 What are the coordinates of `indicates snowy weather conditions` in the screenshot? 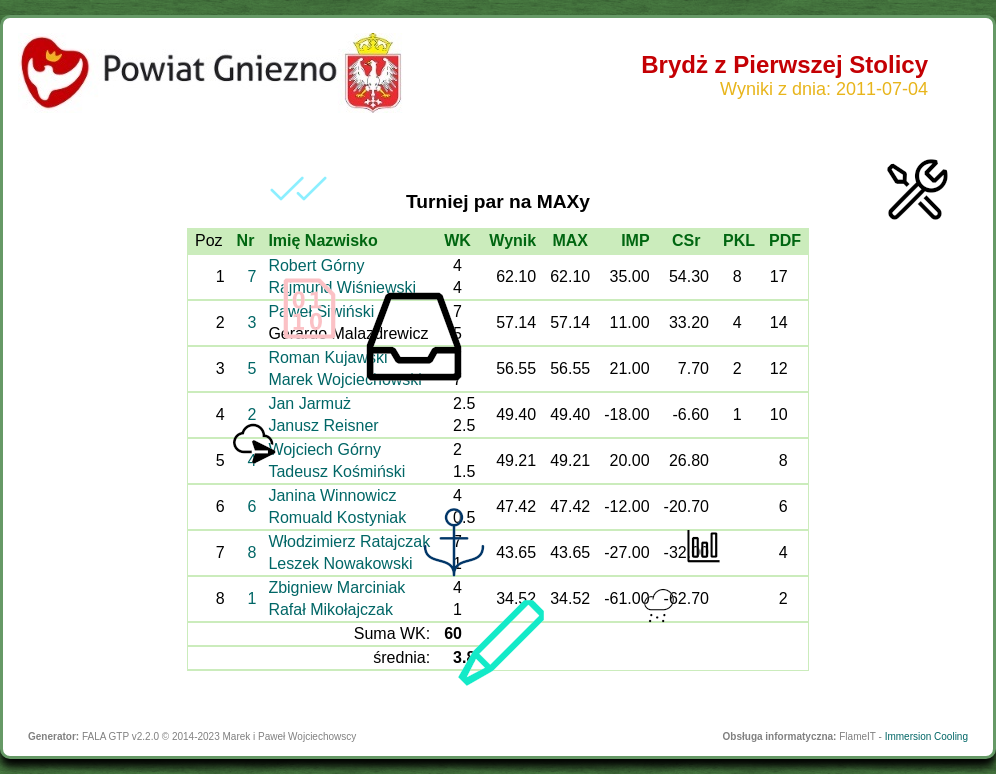 It's located at (659, 605).